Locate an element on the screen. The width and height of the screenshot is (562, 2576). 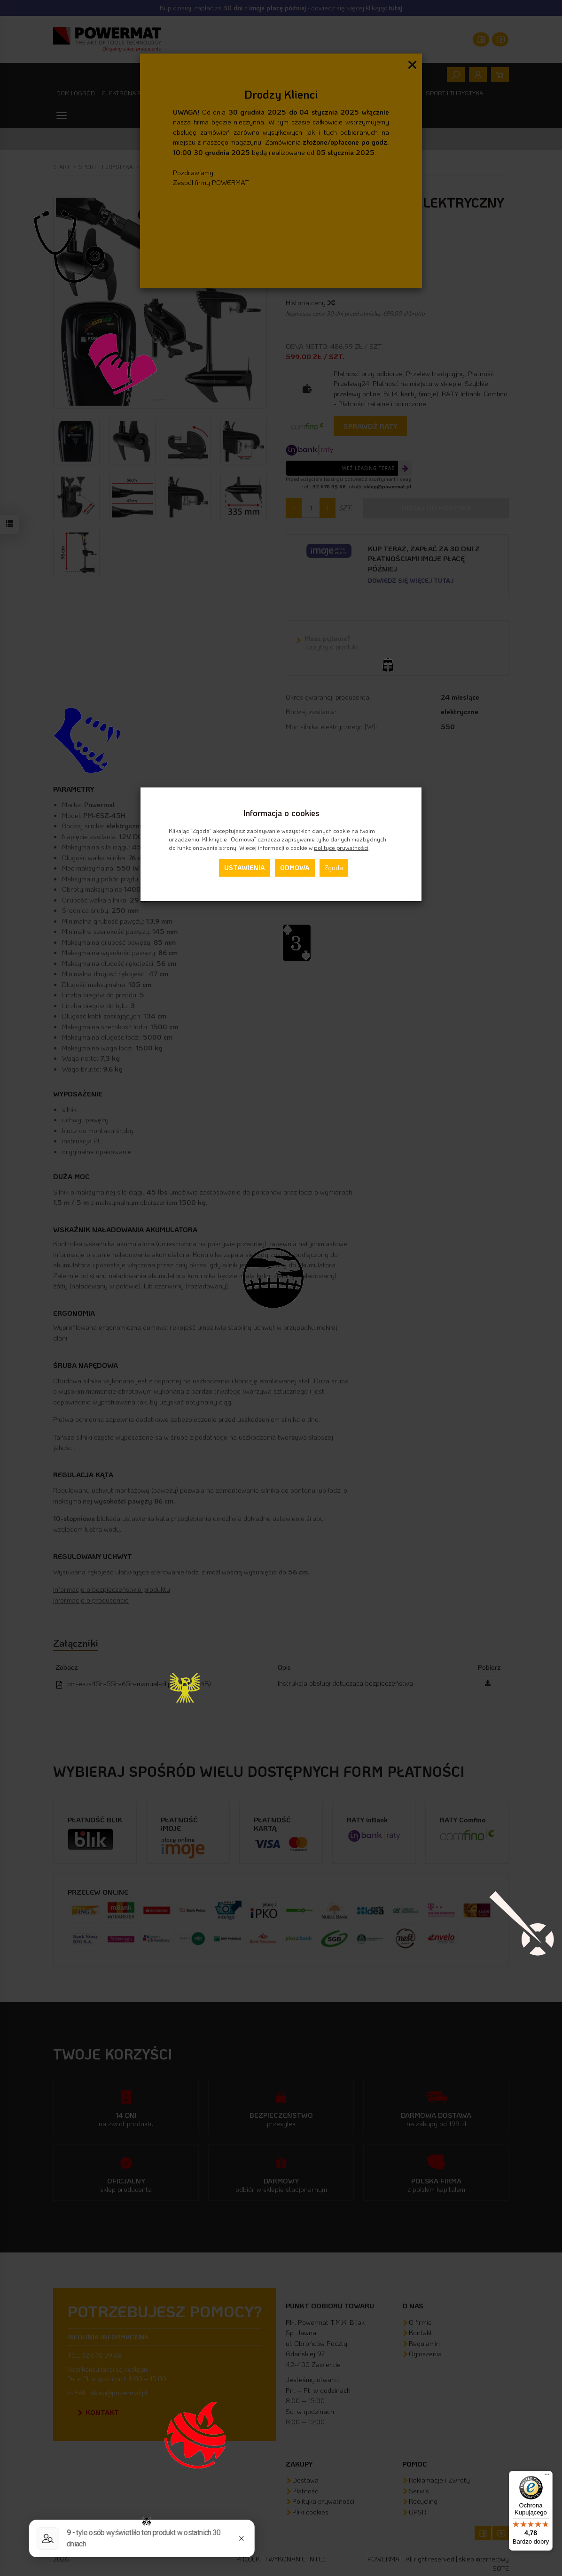
select knight or heavy armor class is located at coordinates (388, 665).